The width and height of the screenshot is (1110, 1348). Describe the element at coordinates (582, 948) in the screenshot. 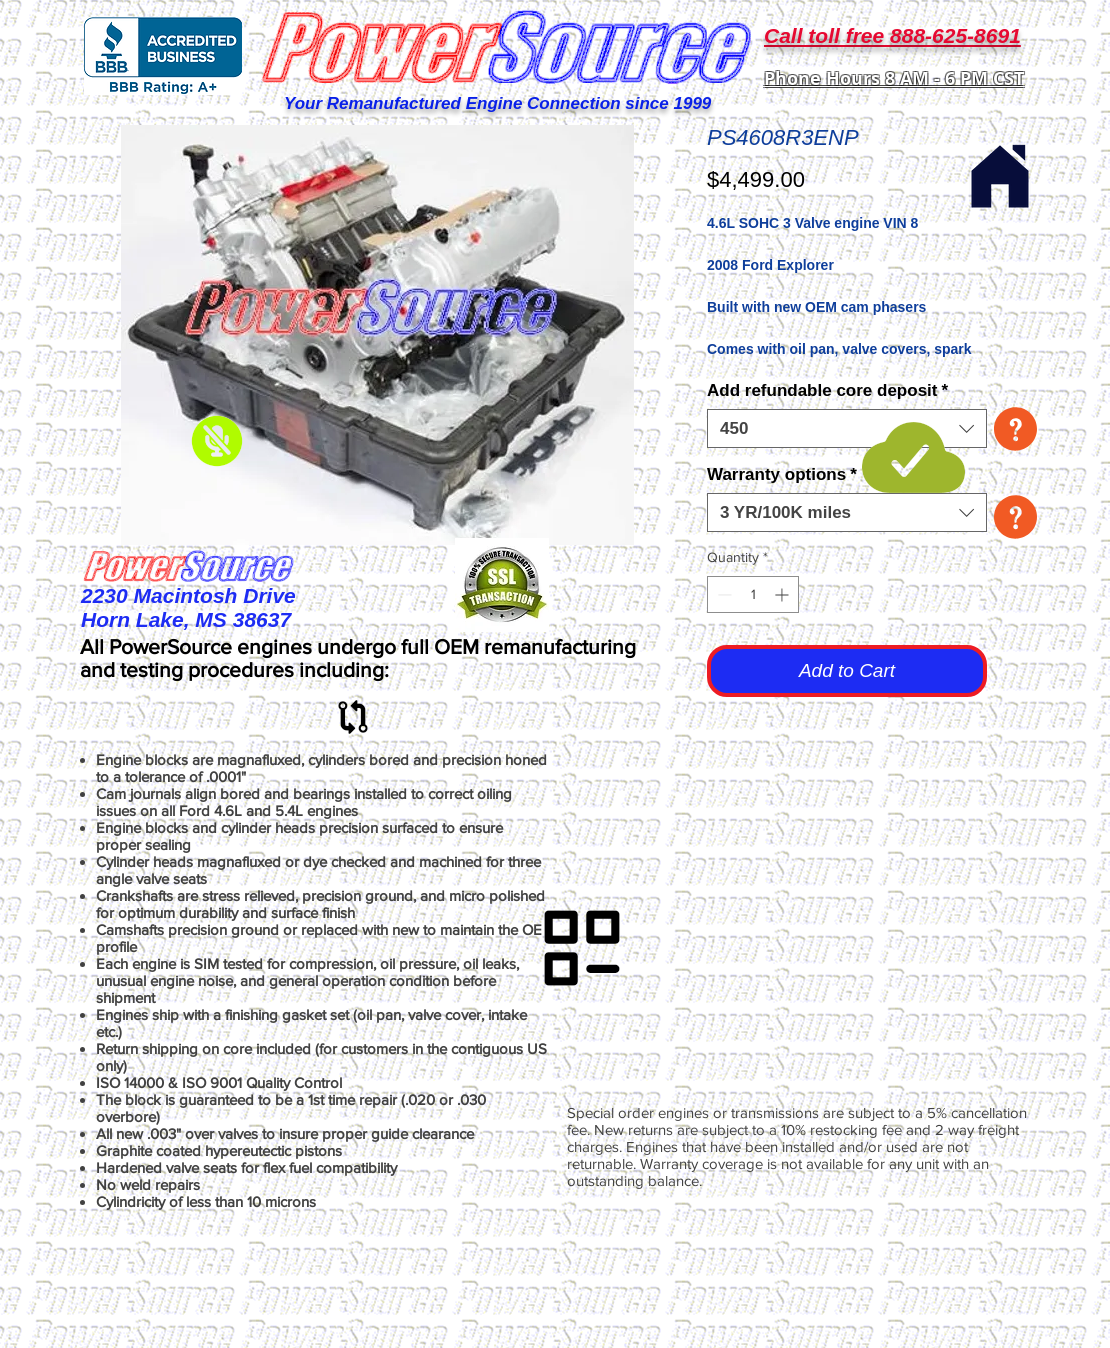

I see `remove a category from the list` at that location.